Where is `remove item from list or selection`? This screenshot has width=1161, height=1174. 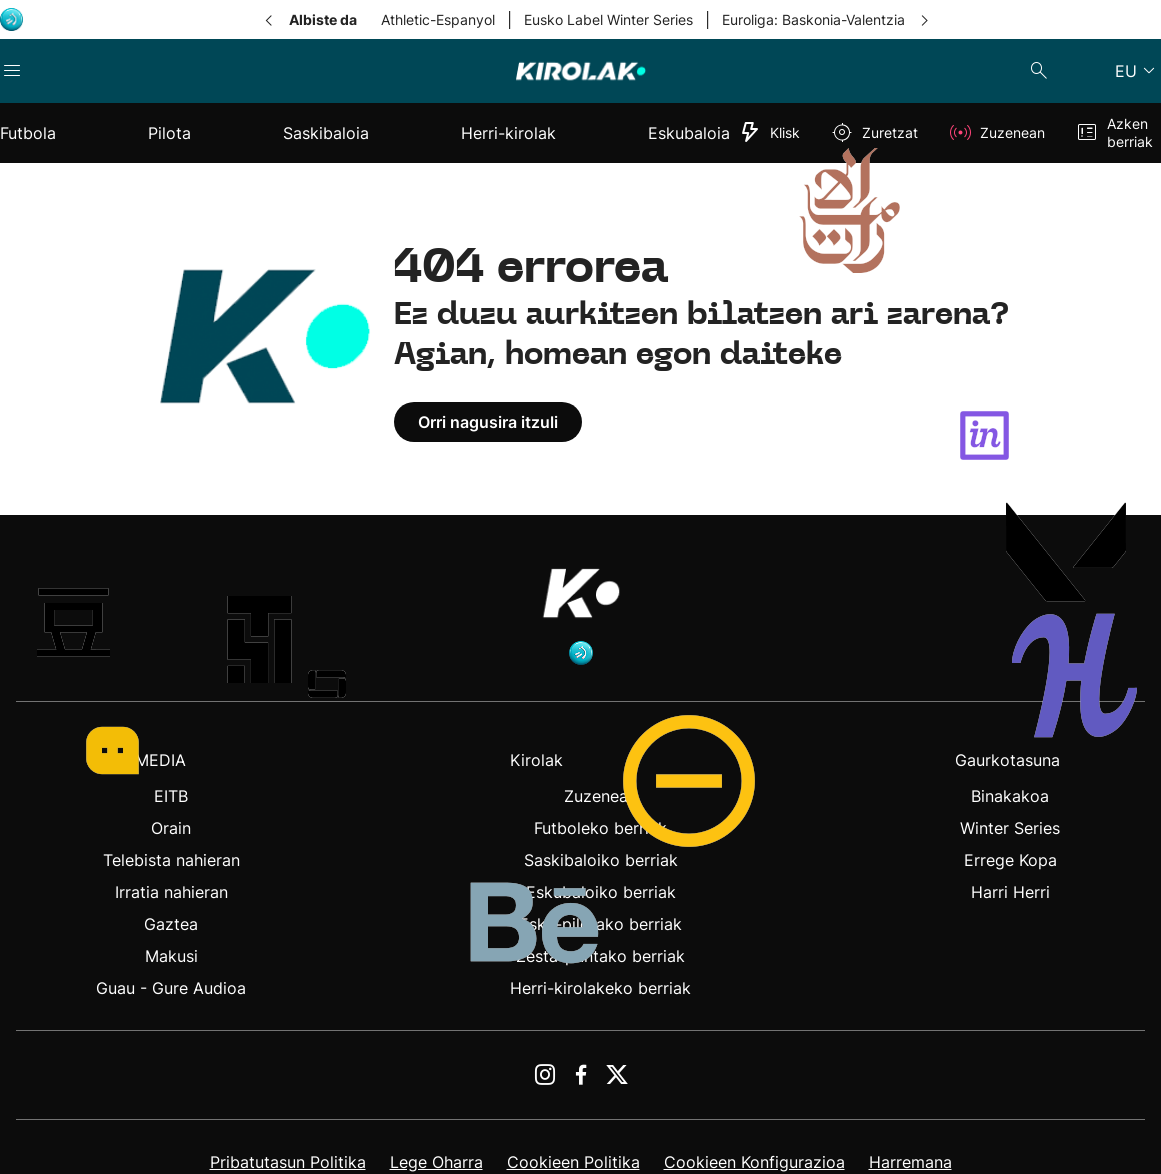
remove item from list or selection is located at coordinates (689, 781).